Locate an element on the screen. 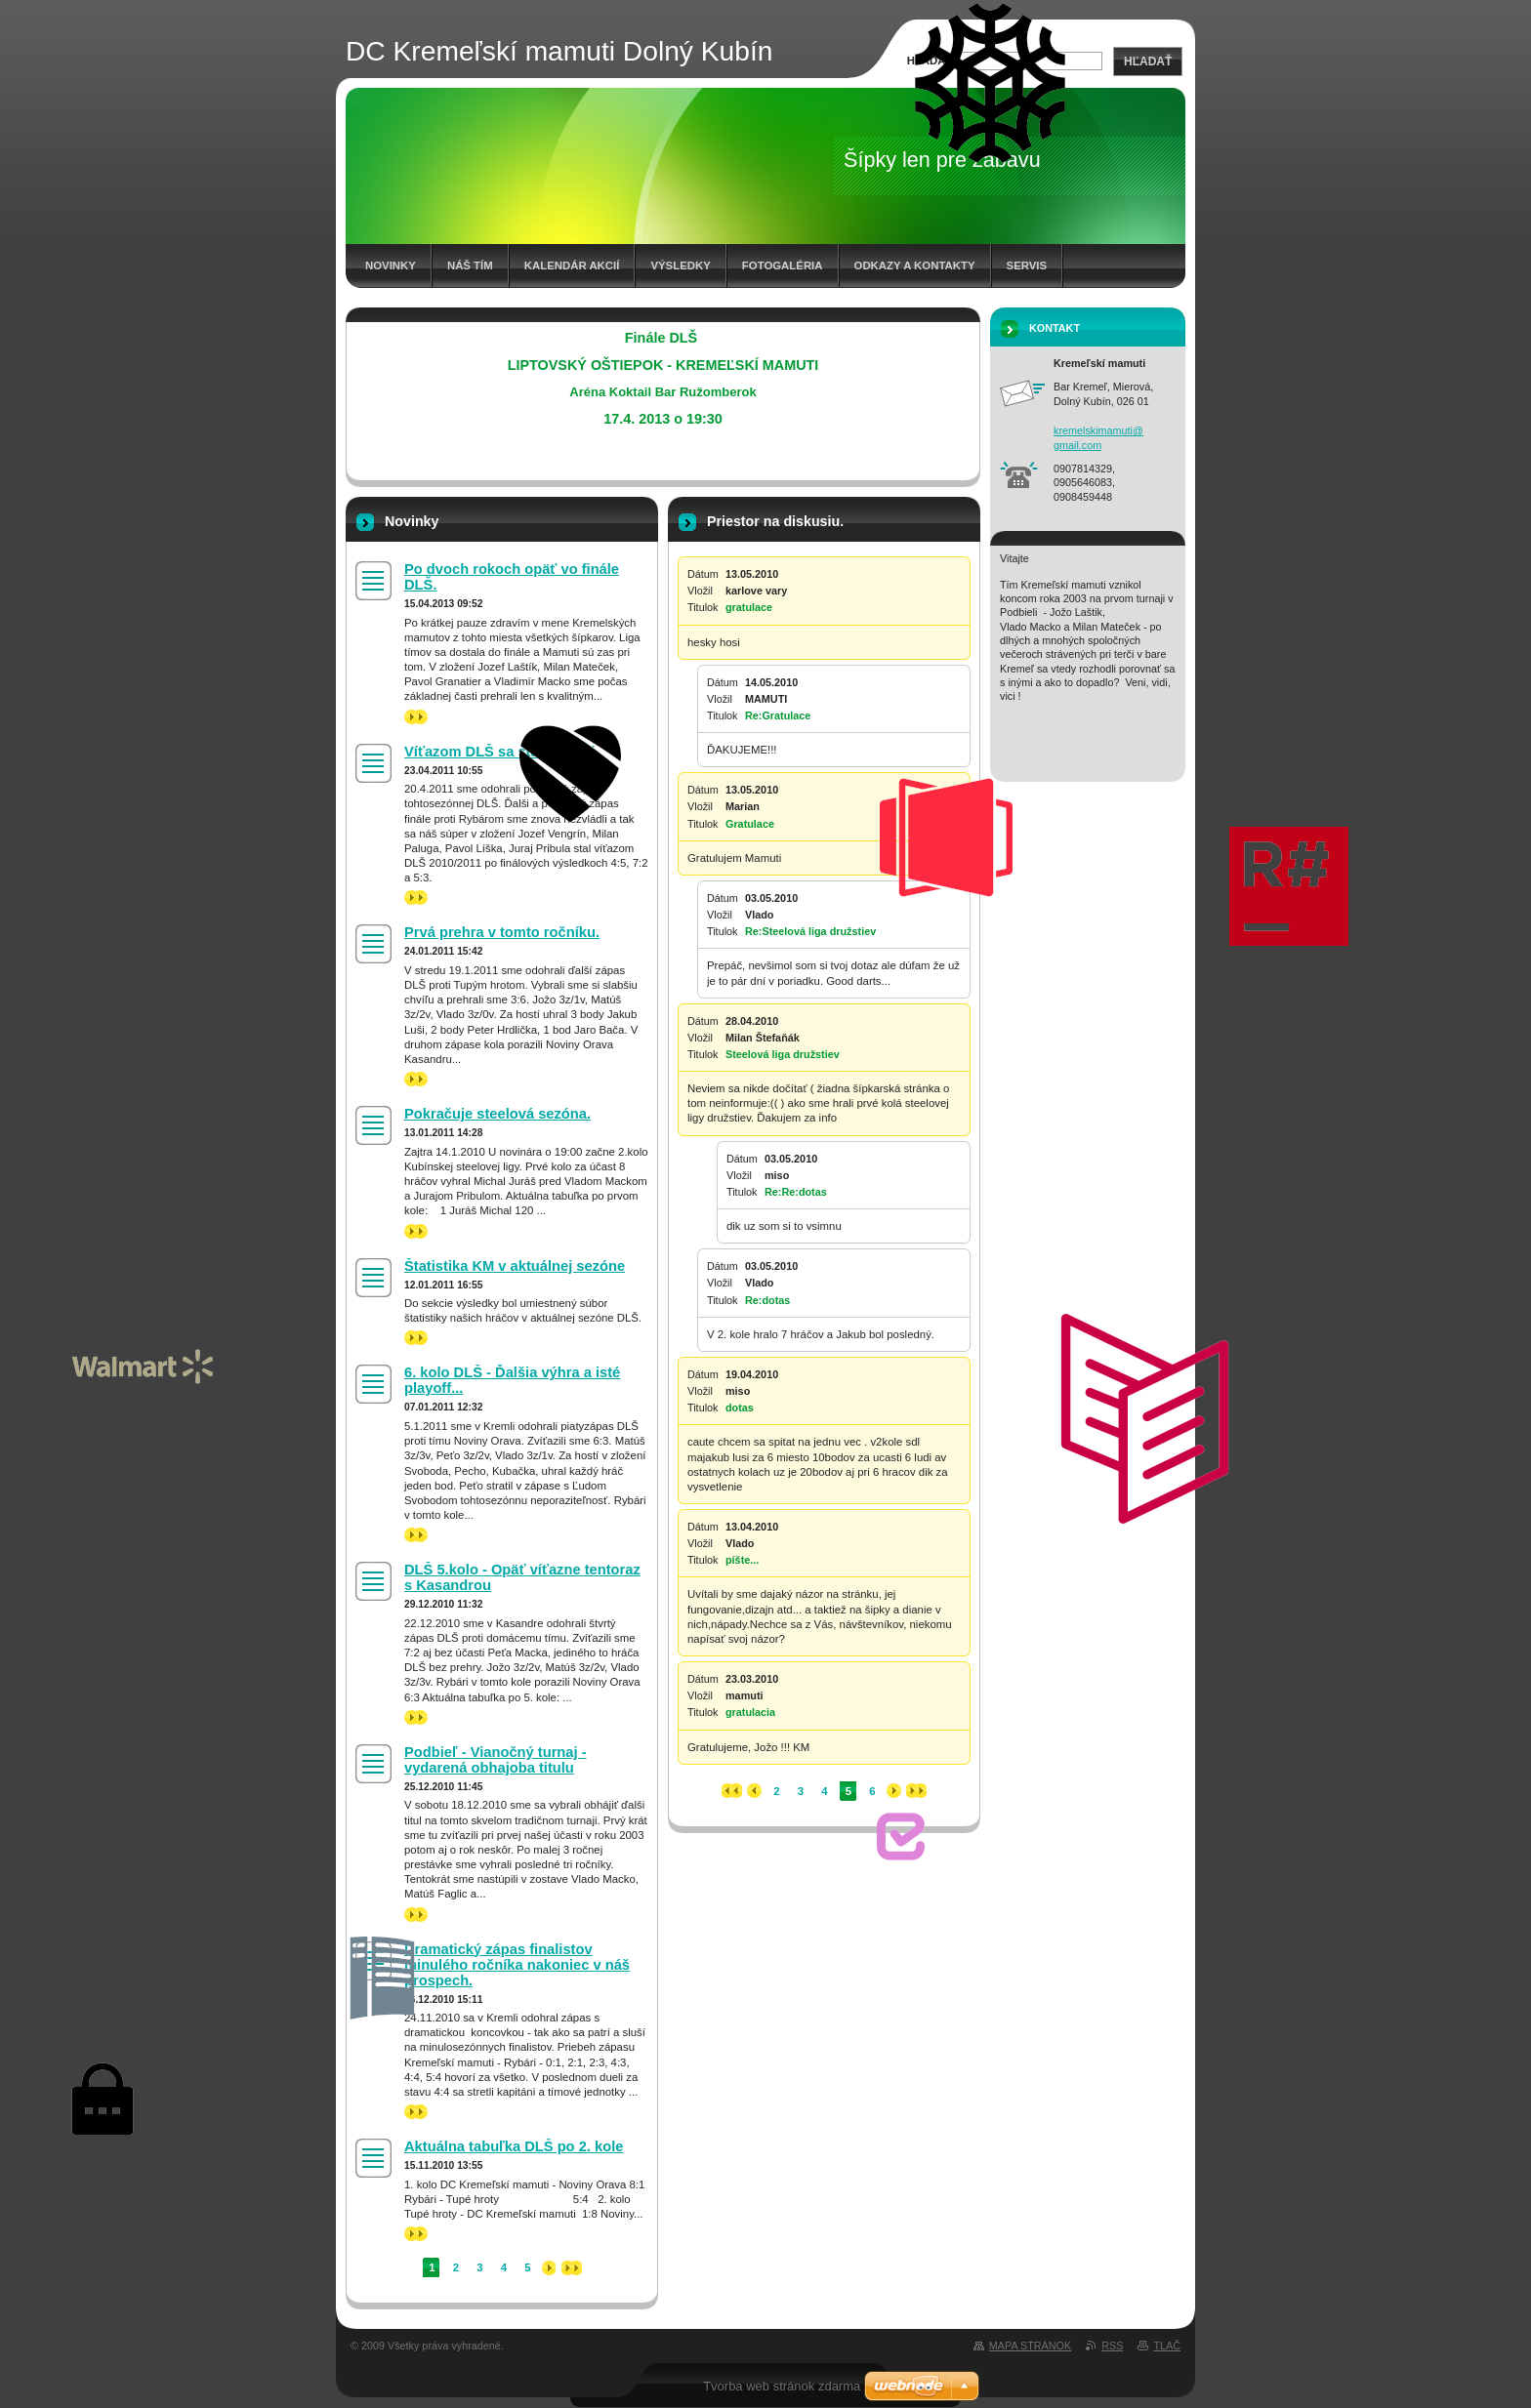  JetBrains ReSharper application logo is located at coordinates (1289, 886).